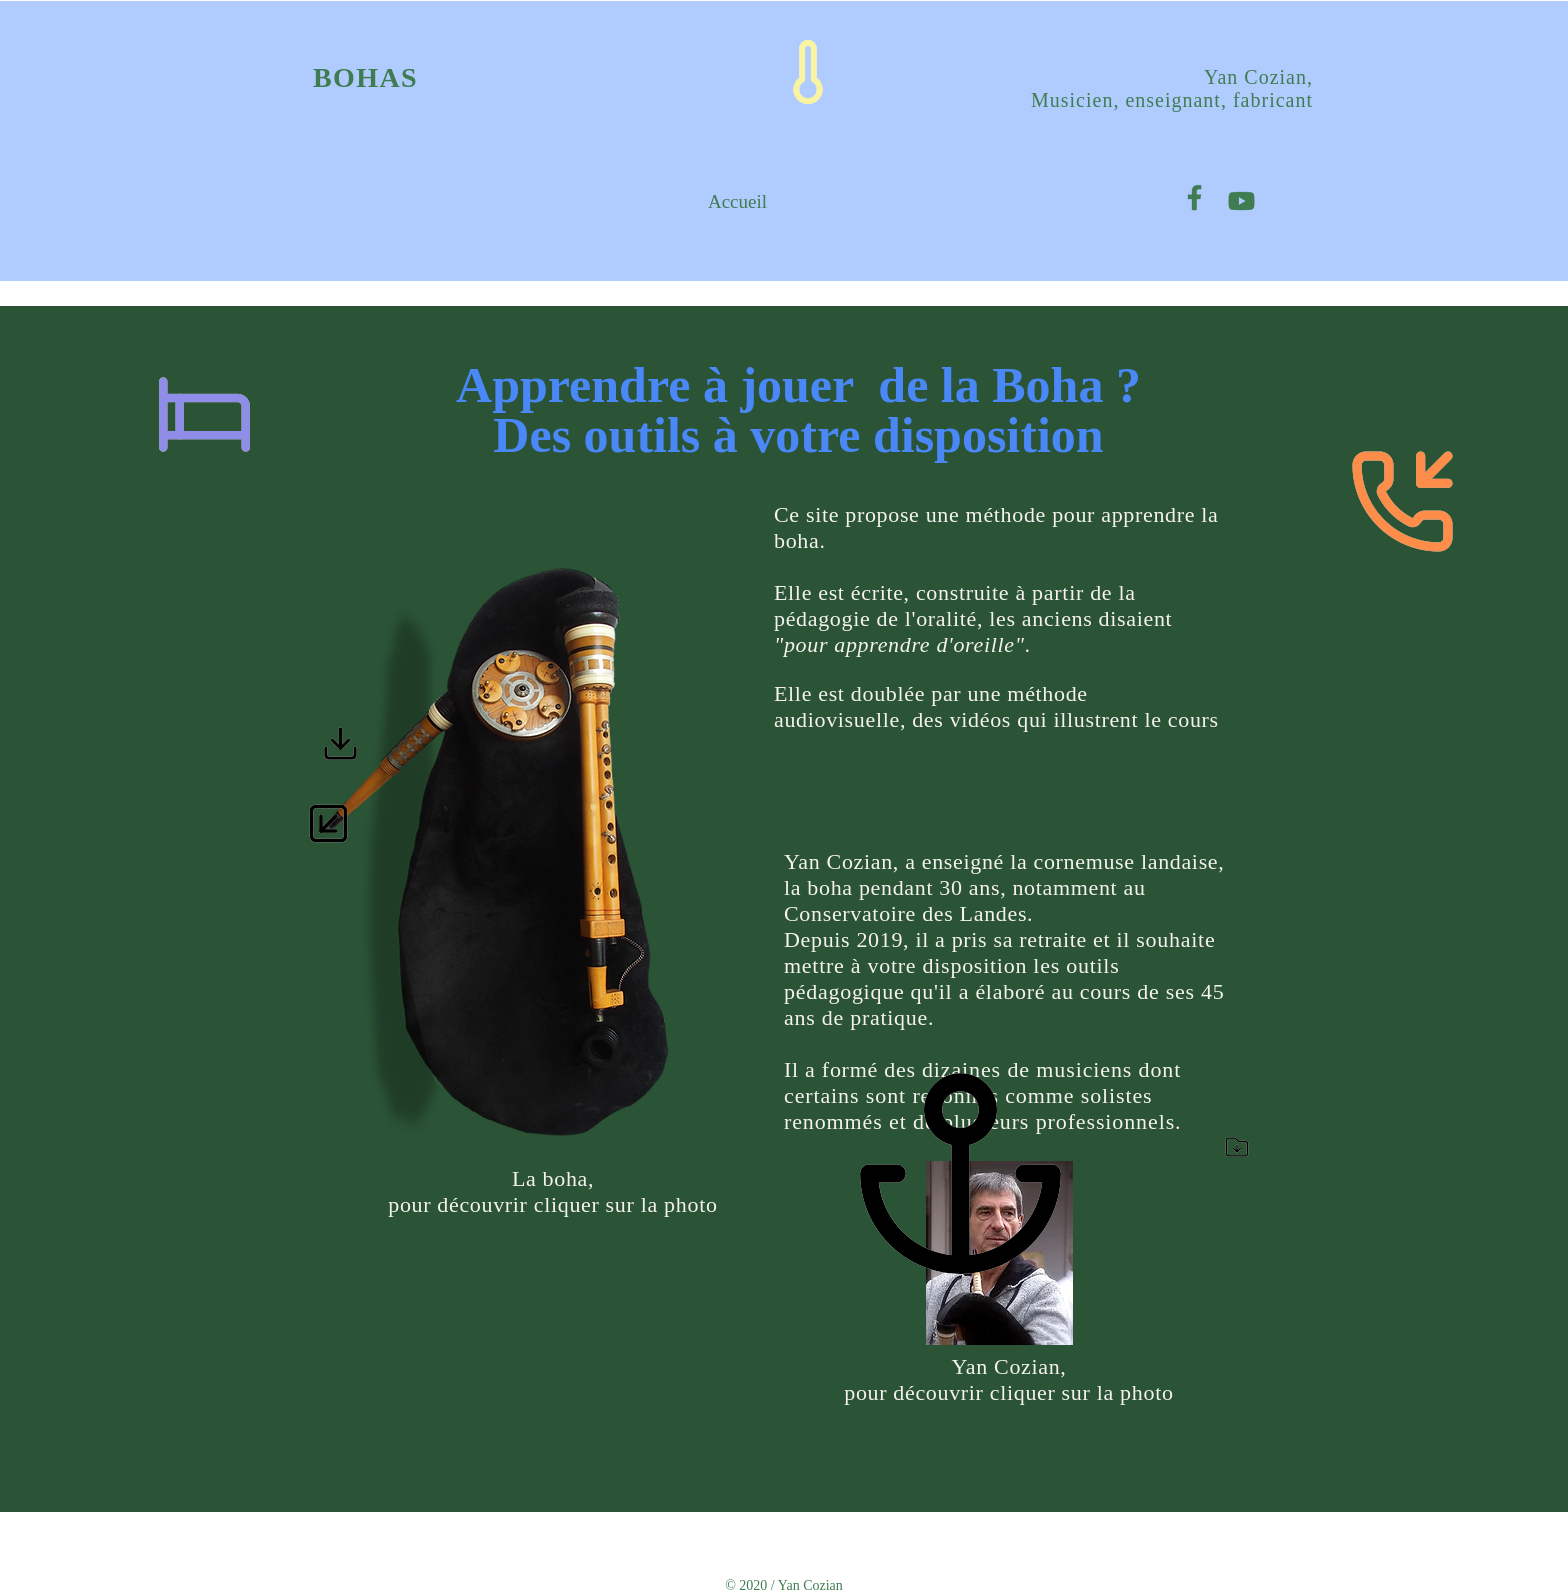  Describe the element at coordinates (1402, 501) in the screenshot. I see `incoming call notification` at that location.